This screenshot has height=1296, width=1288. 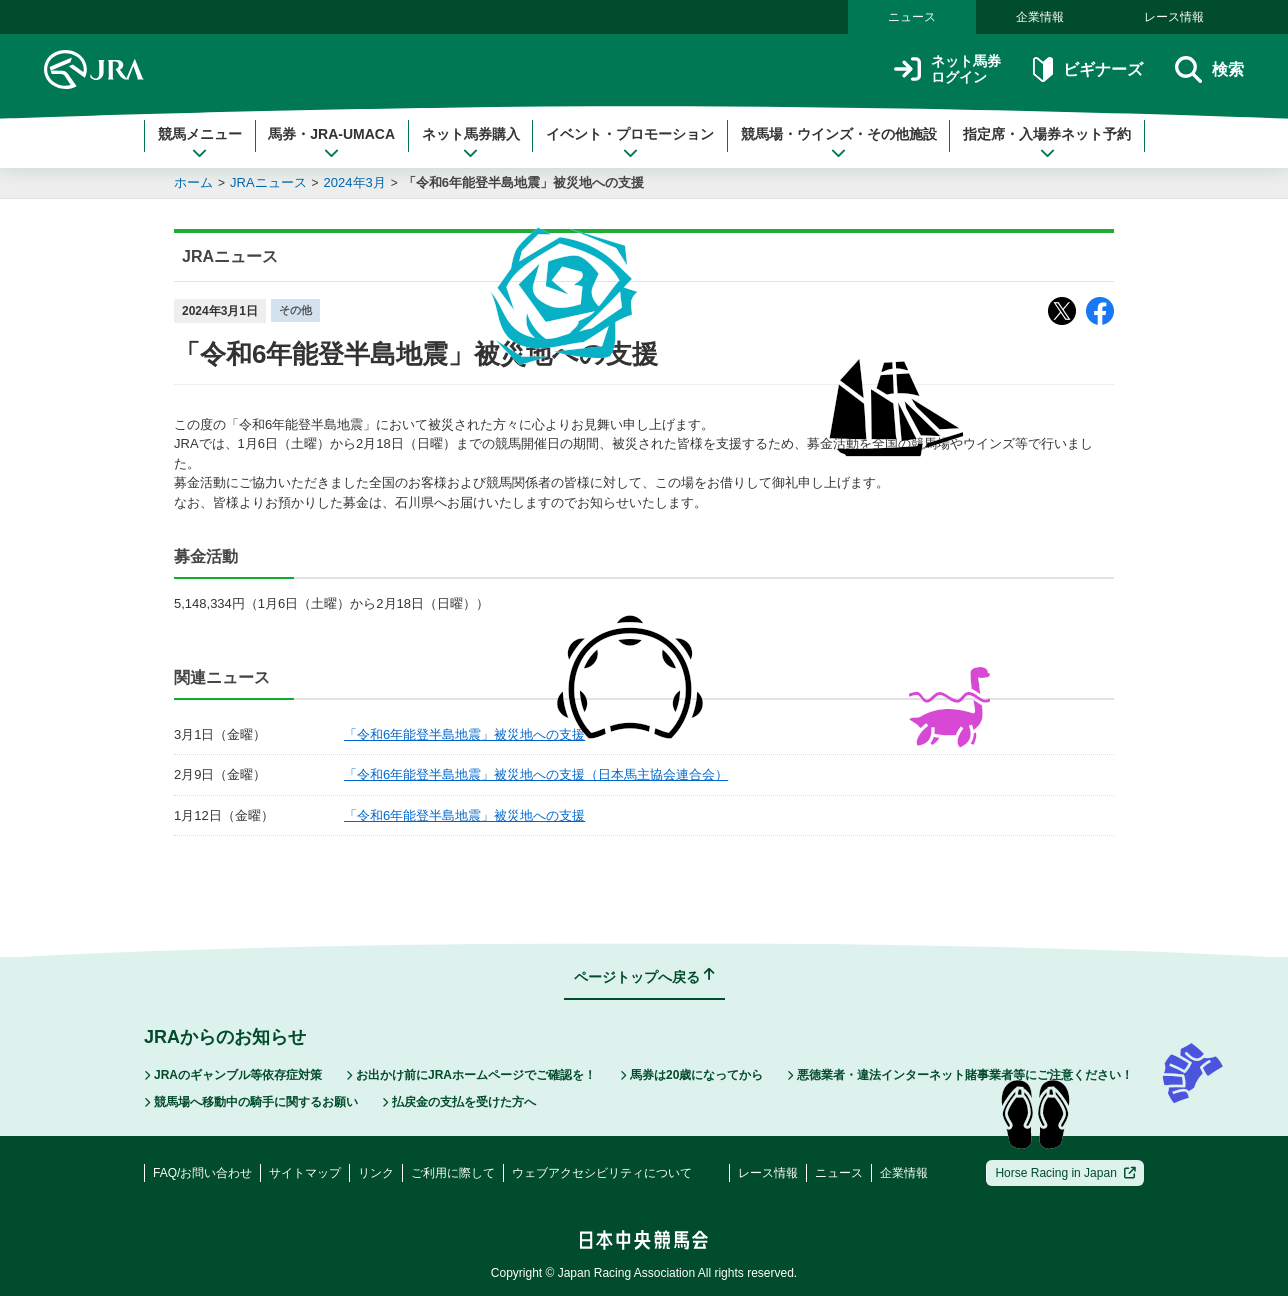 I want to click on indicates empty state or no results found, so click(x=564, y=294).